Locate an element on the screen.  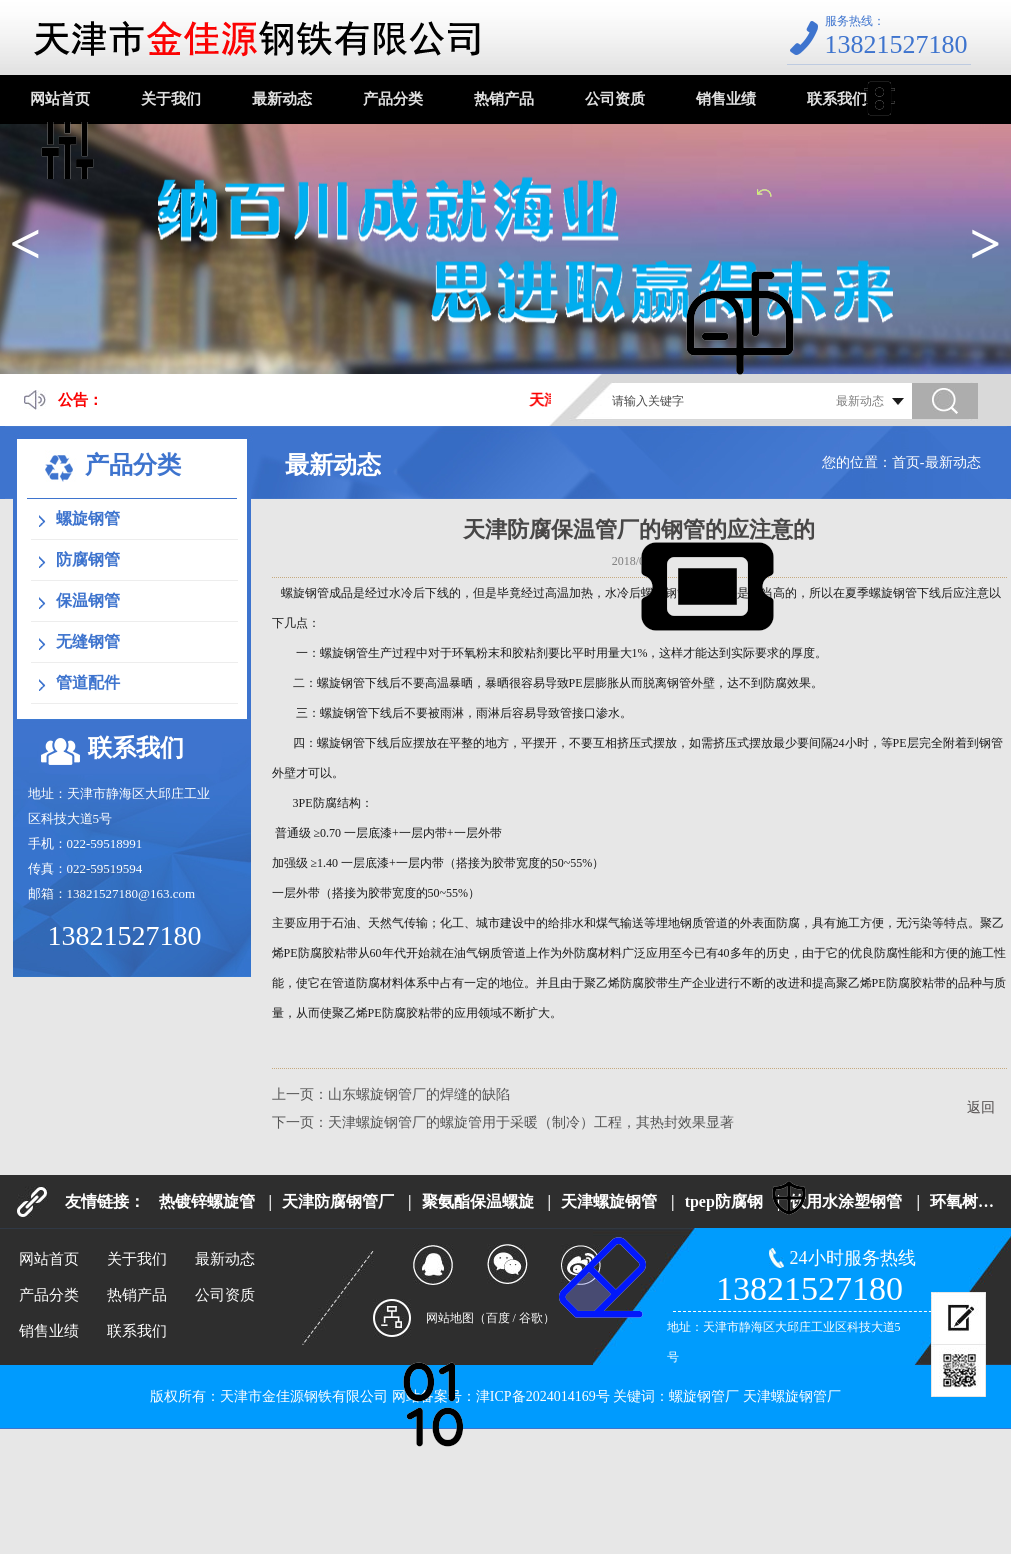
adjust settings or preferences is located at coordinates (67, 150).